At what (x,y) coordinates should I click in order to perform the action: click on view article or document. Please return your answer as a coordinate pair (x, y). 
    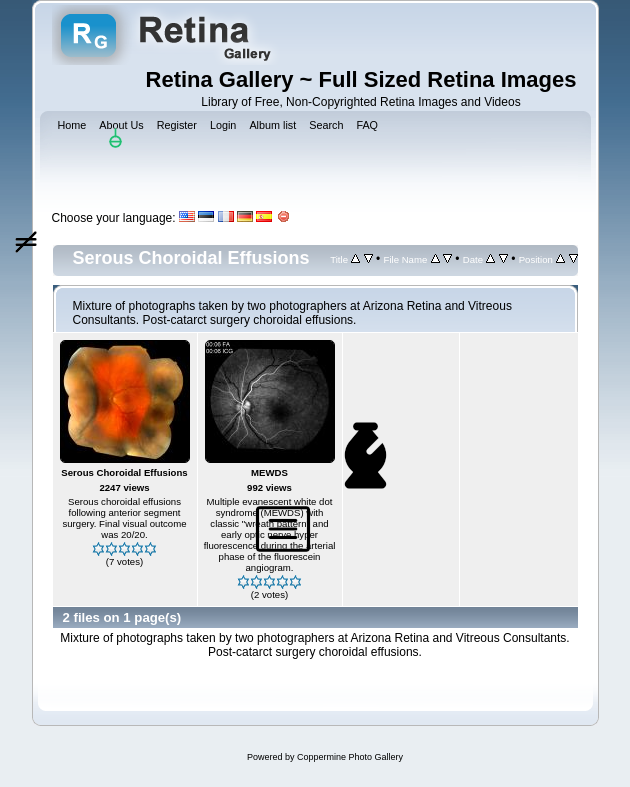
    Looking at the image, I should click on (283, 529).